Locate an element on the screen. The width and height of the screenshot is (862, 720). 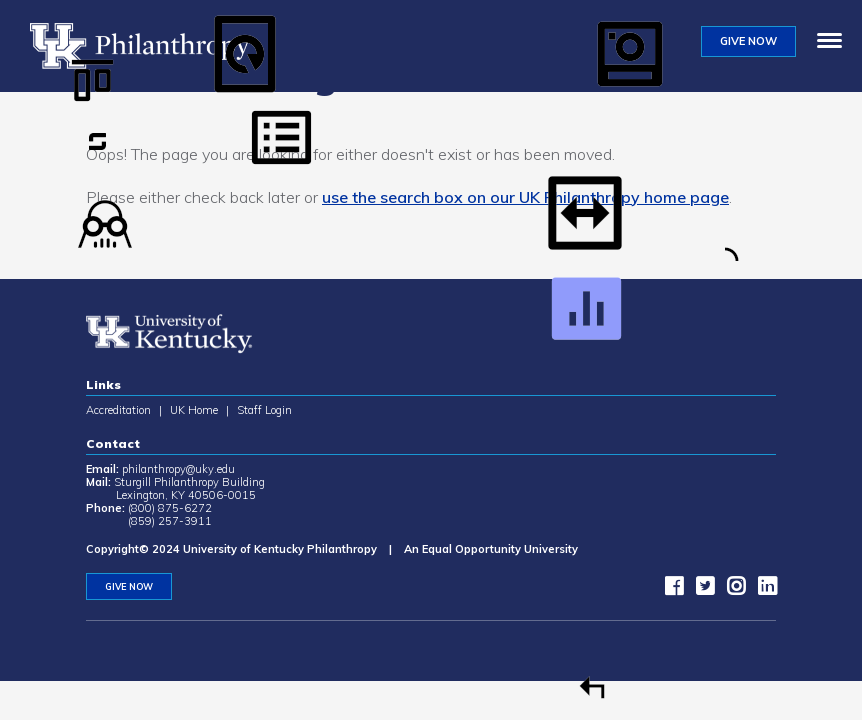
switch to list view is located at coordinates (281, 137).